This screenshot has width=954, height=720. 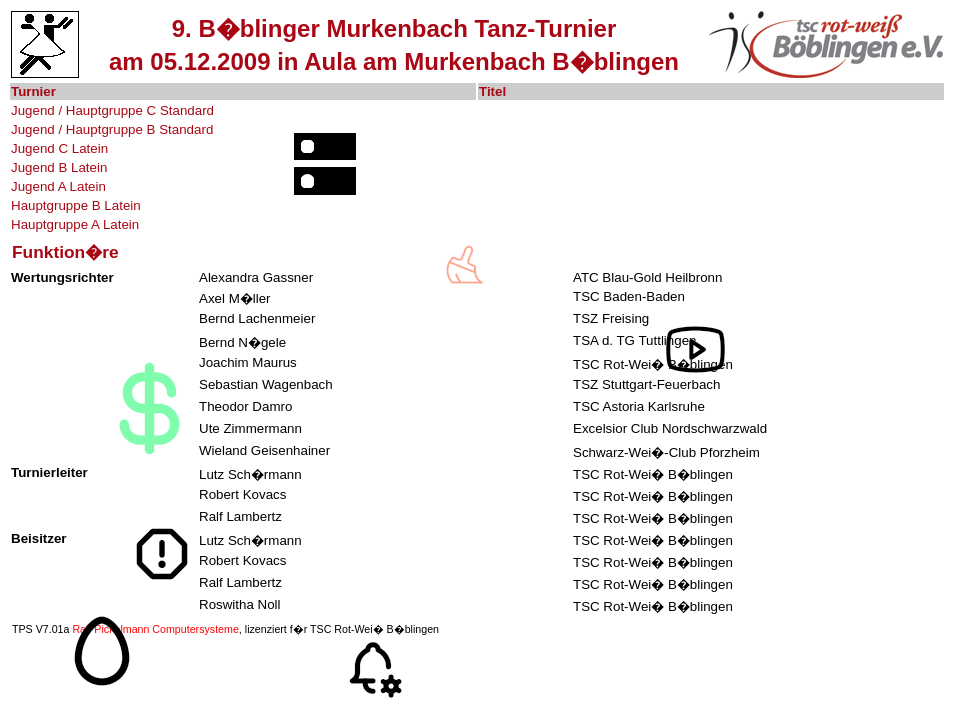 What do you see at coordinates (149, 408) in the screenshot?
I see `view pricing or payment options` at bounding box center [149, 408].